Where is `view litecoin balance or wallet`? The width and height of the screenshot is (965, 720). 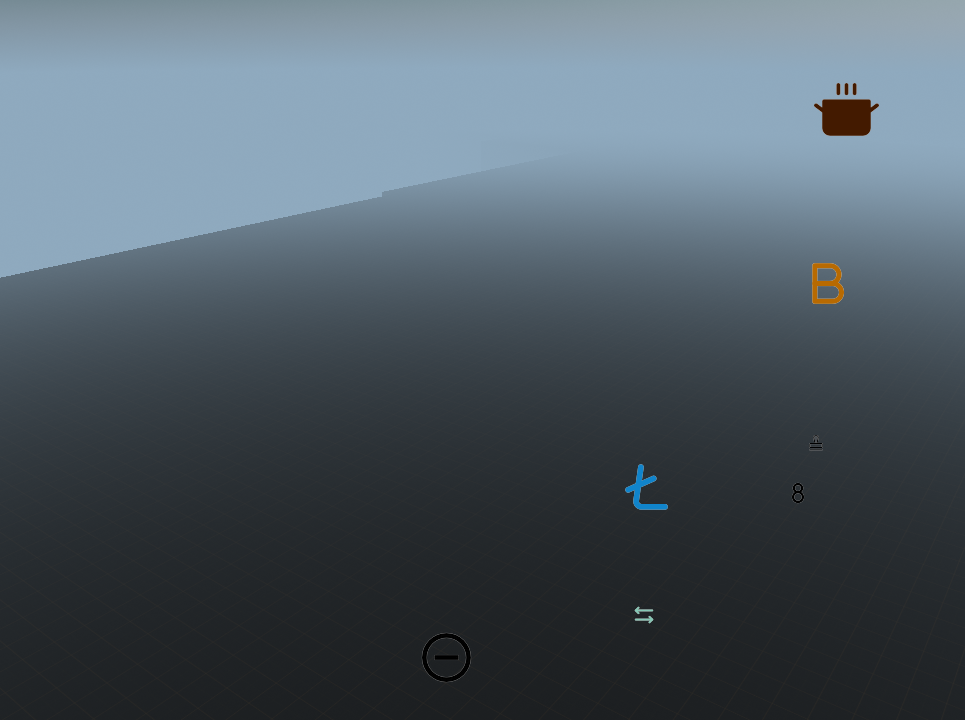 view litecoin balance or wallet is located at coordinates (648, 487).